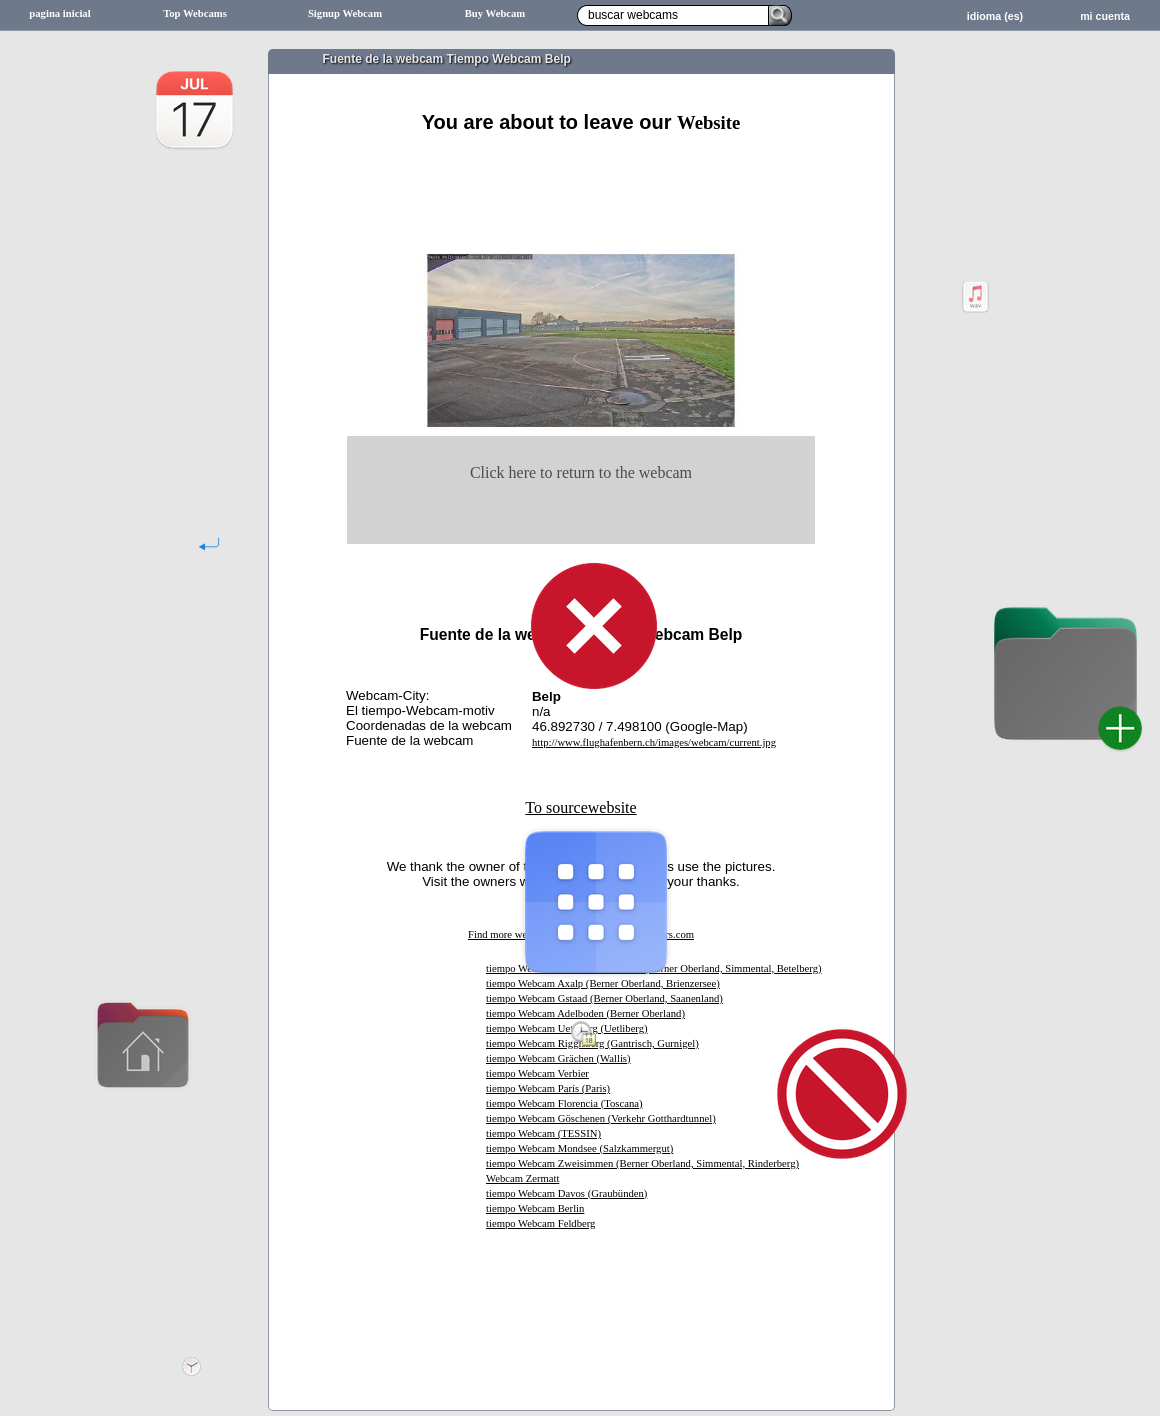 This screenshot has width=1160, height=1416. Describe the element at coordinates (1065, 673) in the screenshot. I see `create a new folder` at that location.